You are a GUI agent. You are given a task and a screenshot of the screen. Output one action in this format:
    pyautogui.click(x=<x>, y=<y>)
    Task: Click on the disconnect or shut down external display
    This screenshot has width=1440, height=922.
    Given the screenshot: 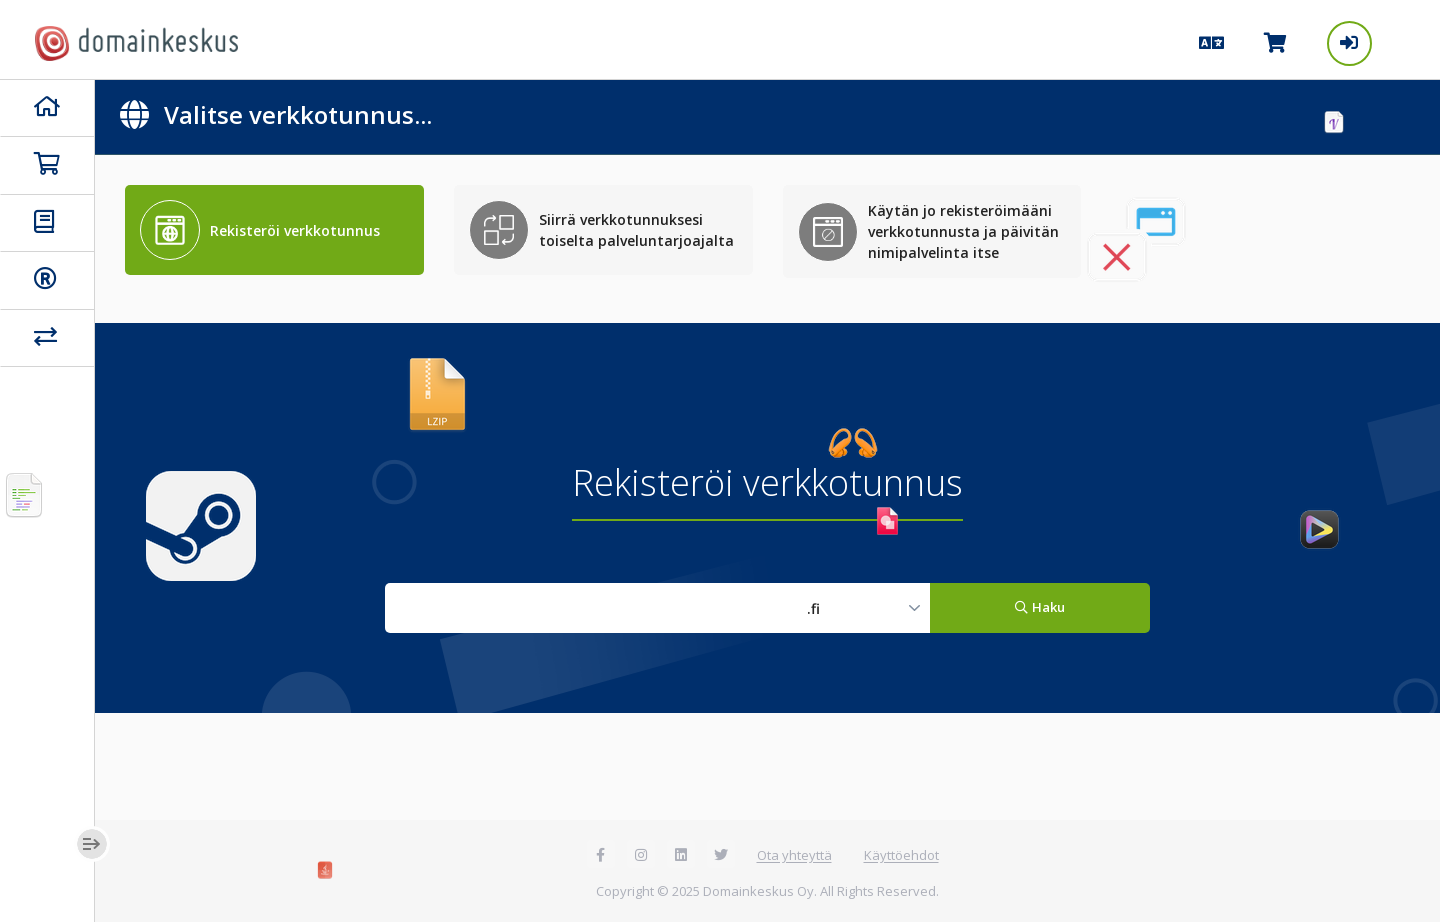 What is the action you would take?
    pyautogui.click(x=1136, y=239)
    